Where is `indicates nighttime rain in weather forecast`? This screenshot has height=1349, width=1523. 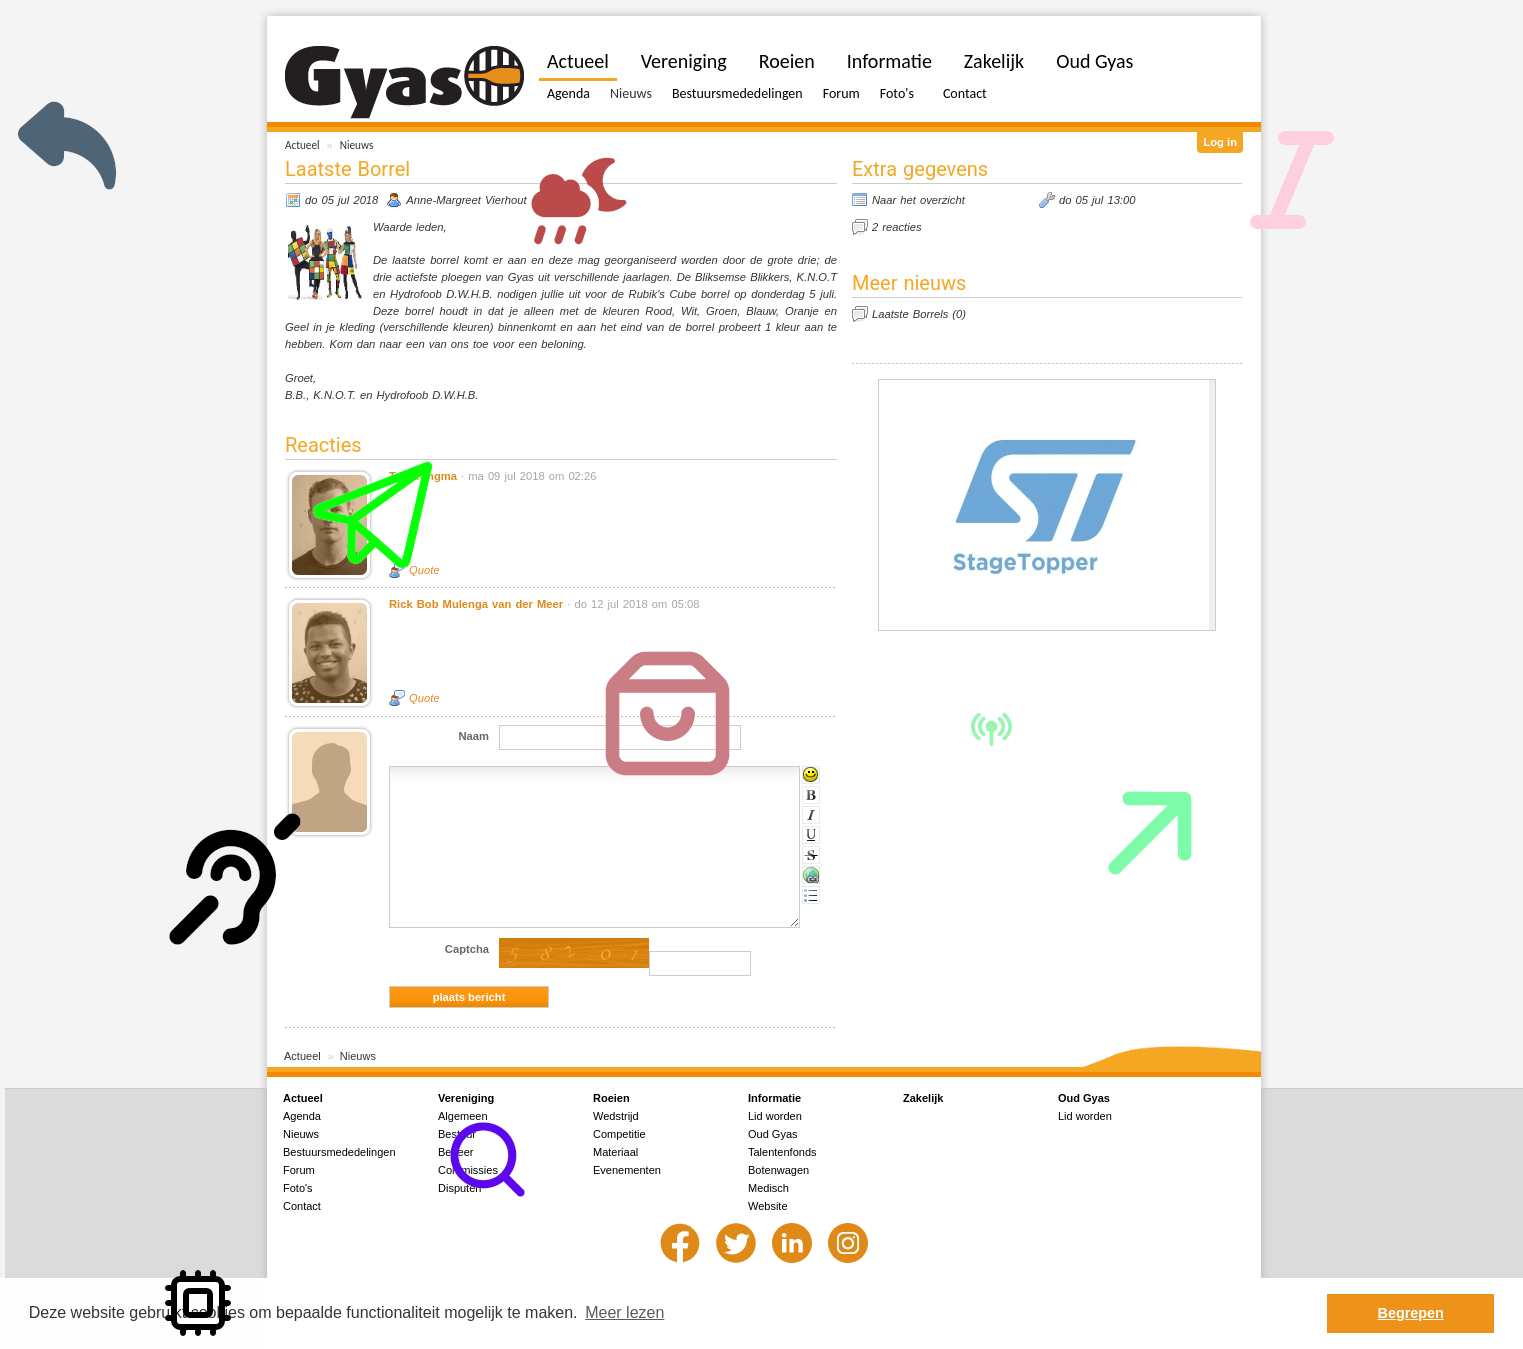 indicates nighttime rain in weather forecast is located at coordinates (580, 201).